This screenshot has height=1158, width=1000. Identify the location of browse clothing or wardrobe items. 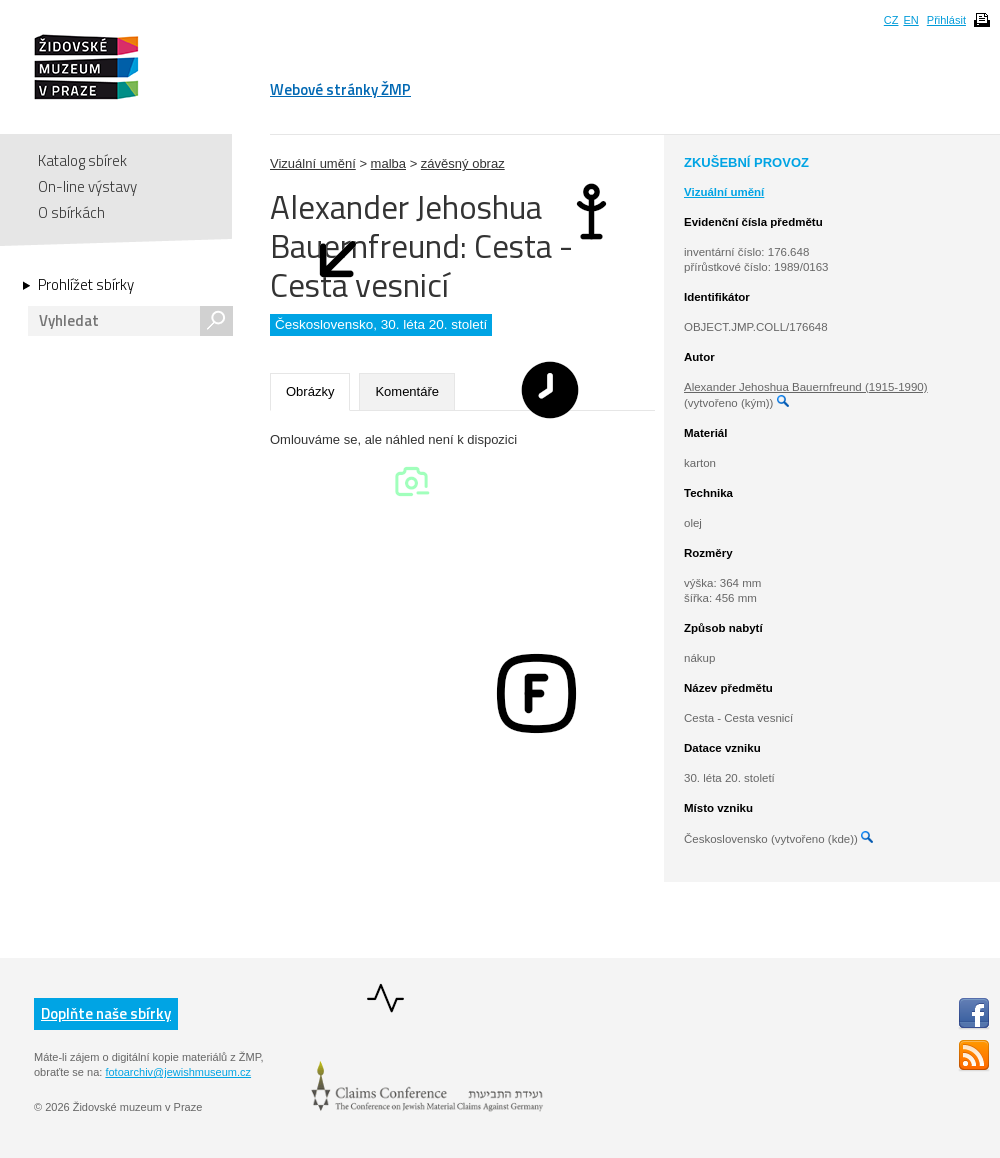
(591, 211).